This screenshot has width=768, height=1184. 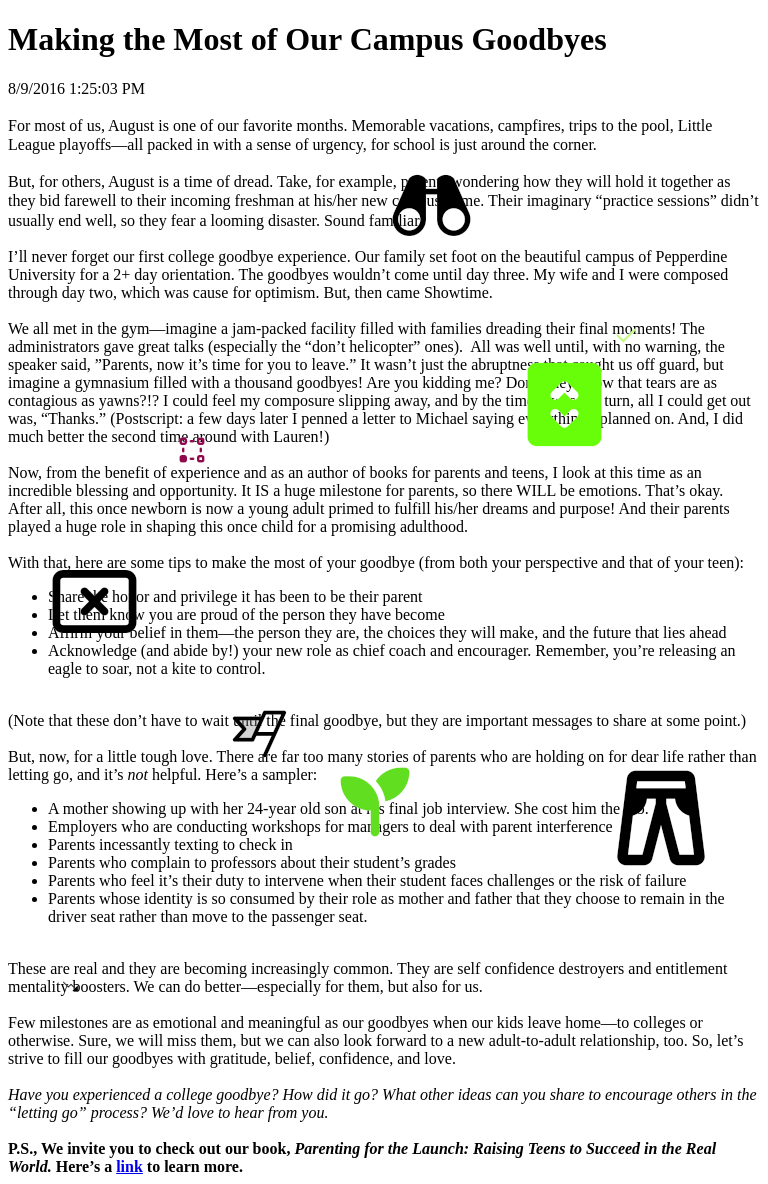 What do you see at coordinates (431, 205) in the screenshot?
I see `search or explore content` at bounding box center [431, 205].